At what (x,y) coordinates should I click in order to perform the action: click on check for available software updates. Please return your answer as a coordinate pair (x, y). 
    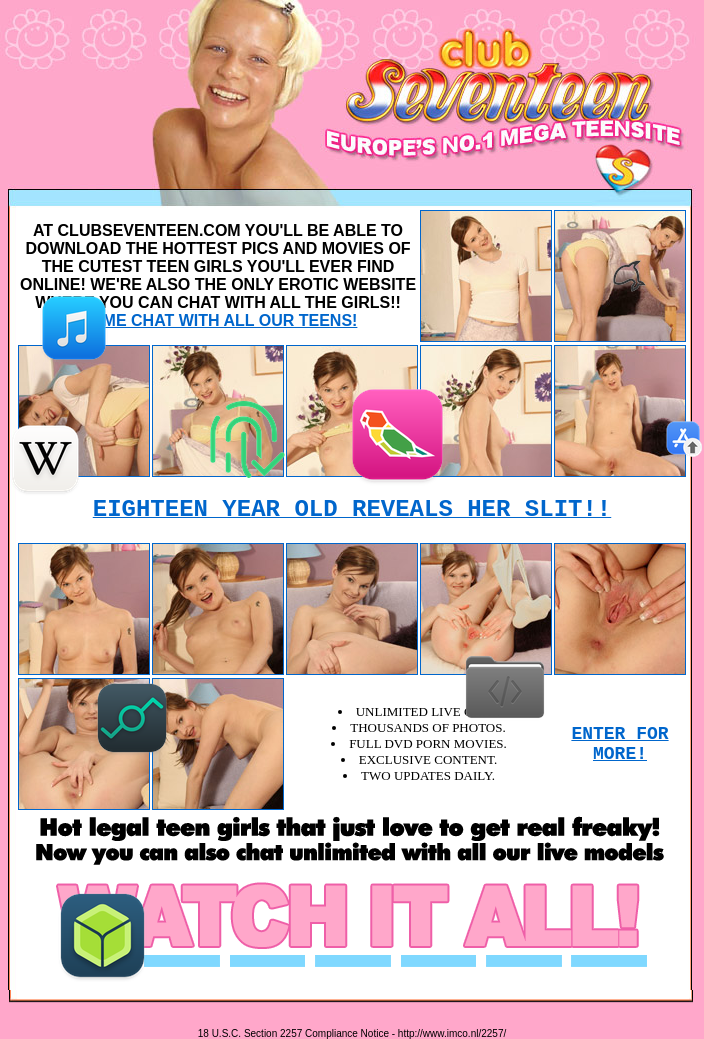
    Looking at the image, I should click on (683, 438).